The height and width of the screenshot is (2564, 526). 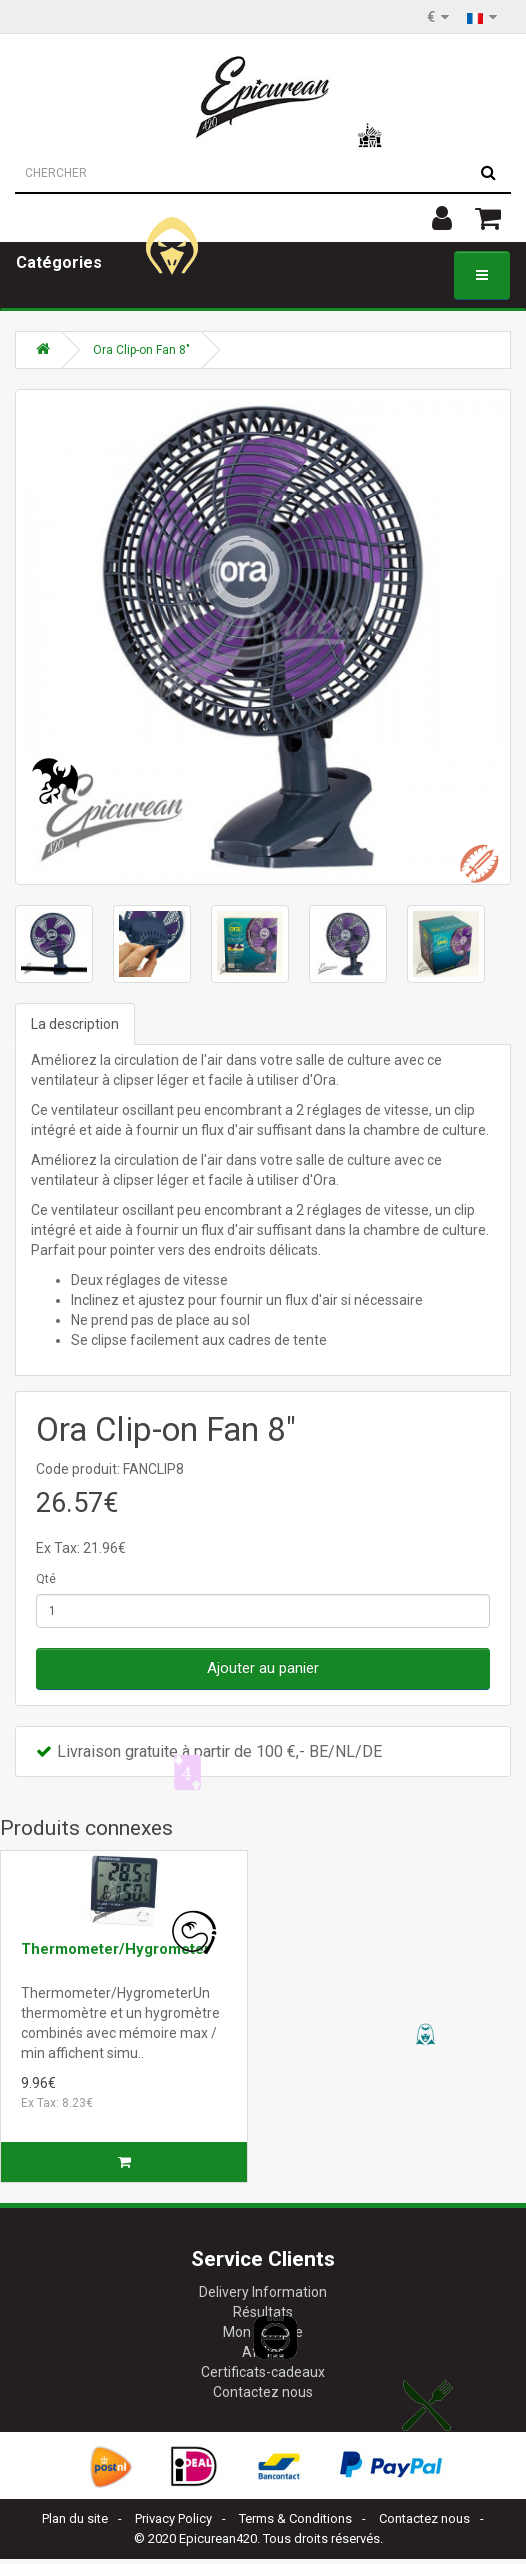 I want to click on attack or combat action button, so click(x=479, y=863).